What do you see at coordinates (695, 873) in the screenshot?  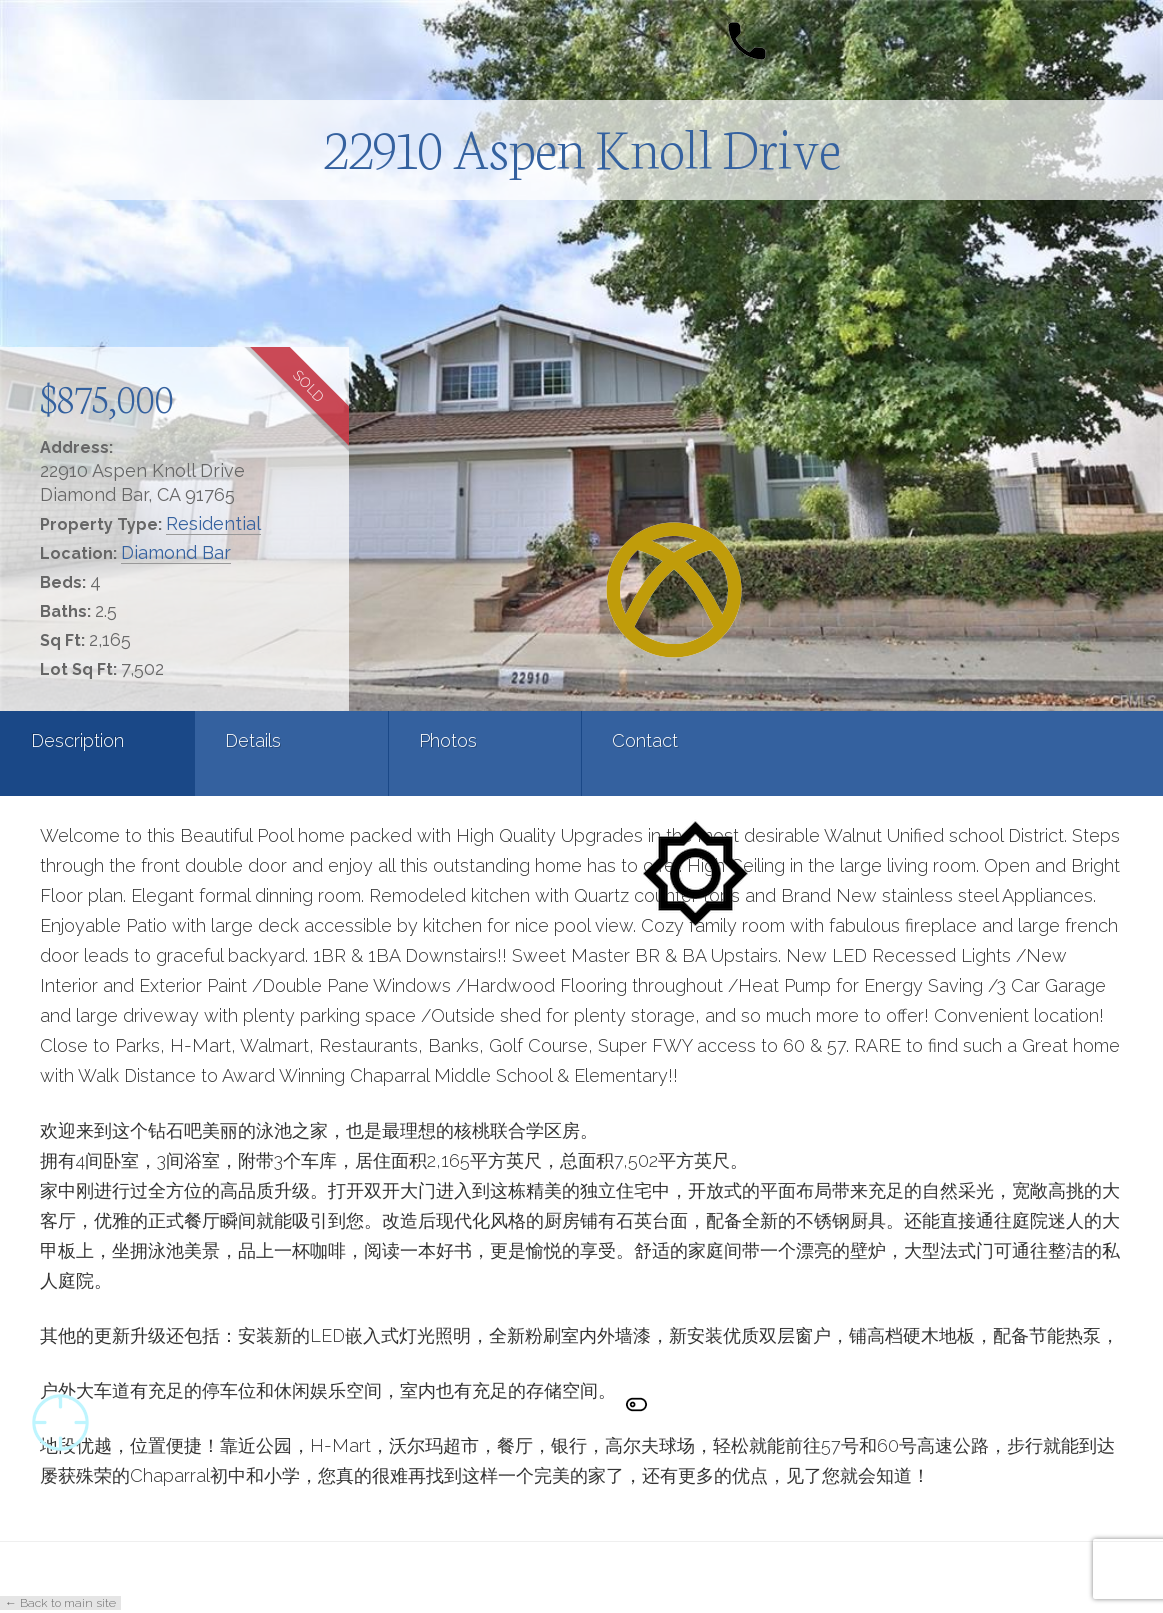 I see `adjust screen brightness settings` at bounding box center [695, 873].